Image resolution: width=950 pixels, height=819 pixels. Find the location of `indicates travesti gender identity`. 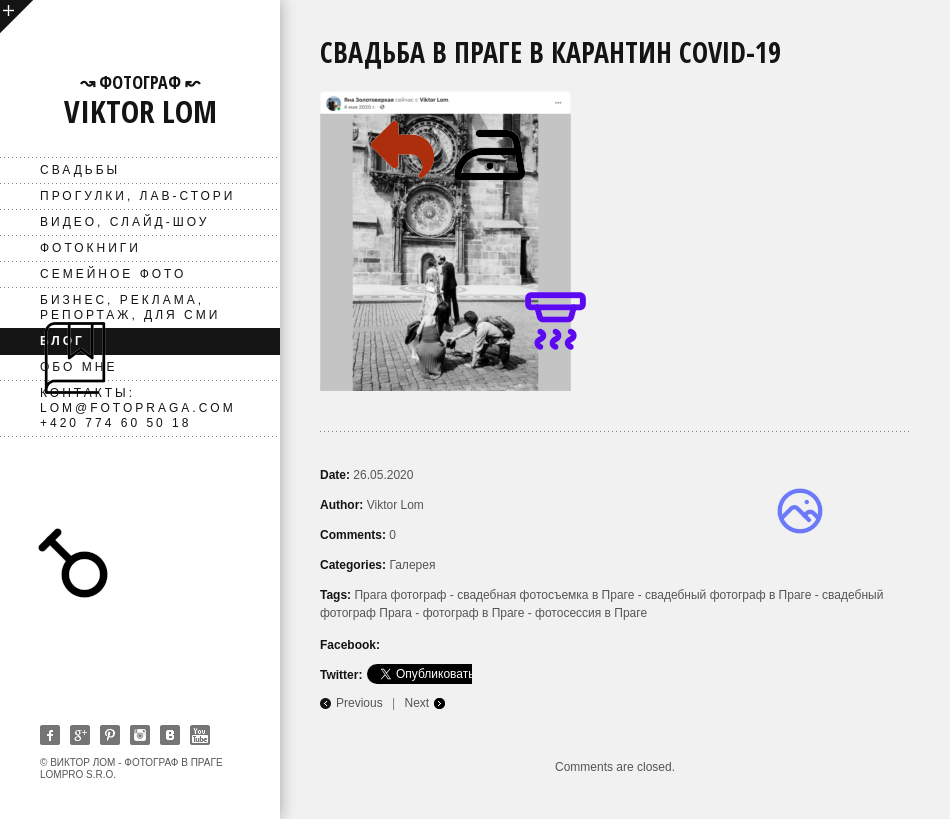

indicates travesti gender identity is located at coordinates (73, 563).